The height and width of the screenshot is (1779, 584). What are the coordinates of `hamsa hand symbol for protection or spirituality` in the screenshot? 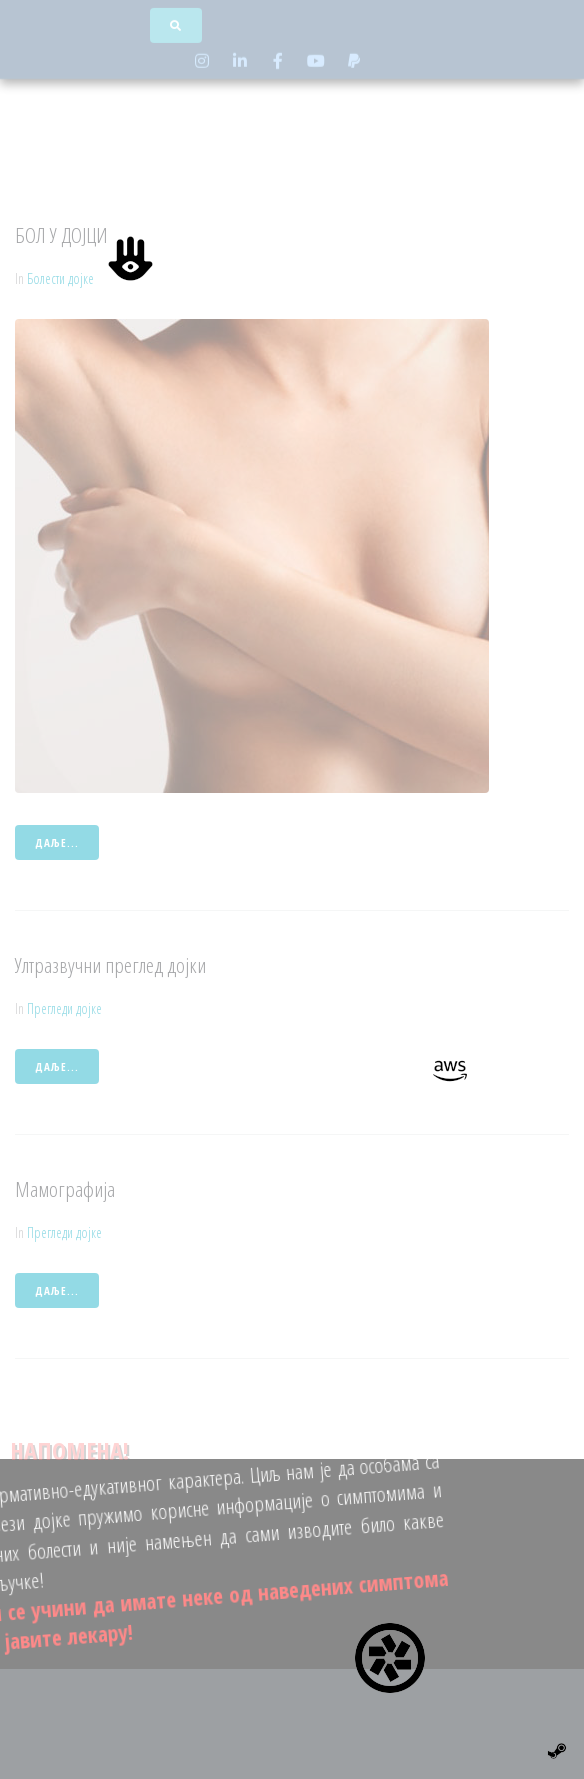 It's located at (130, 258).